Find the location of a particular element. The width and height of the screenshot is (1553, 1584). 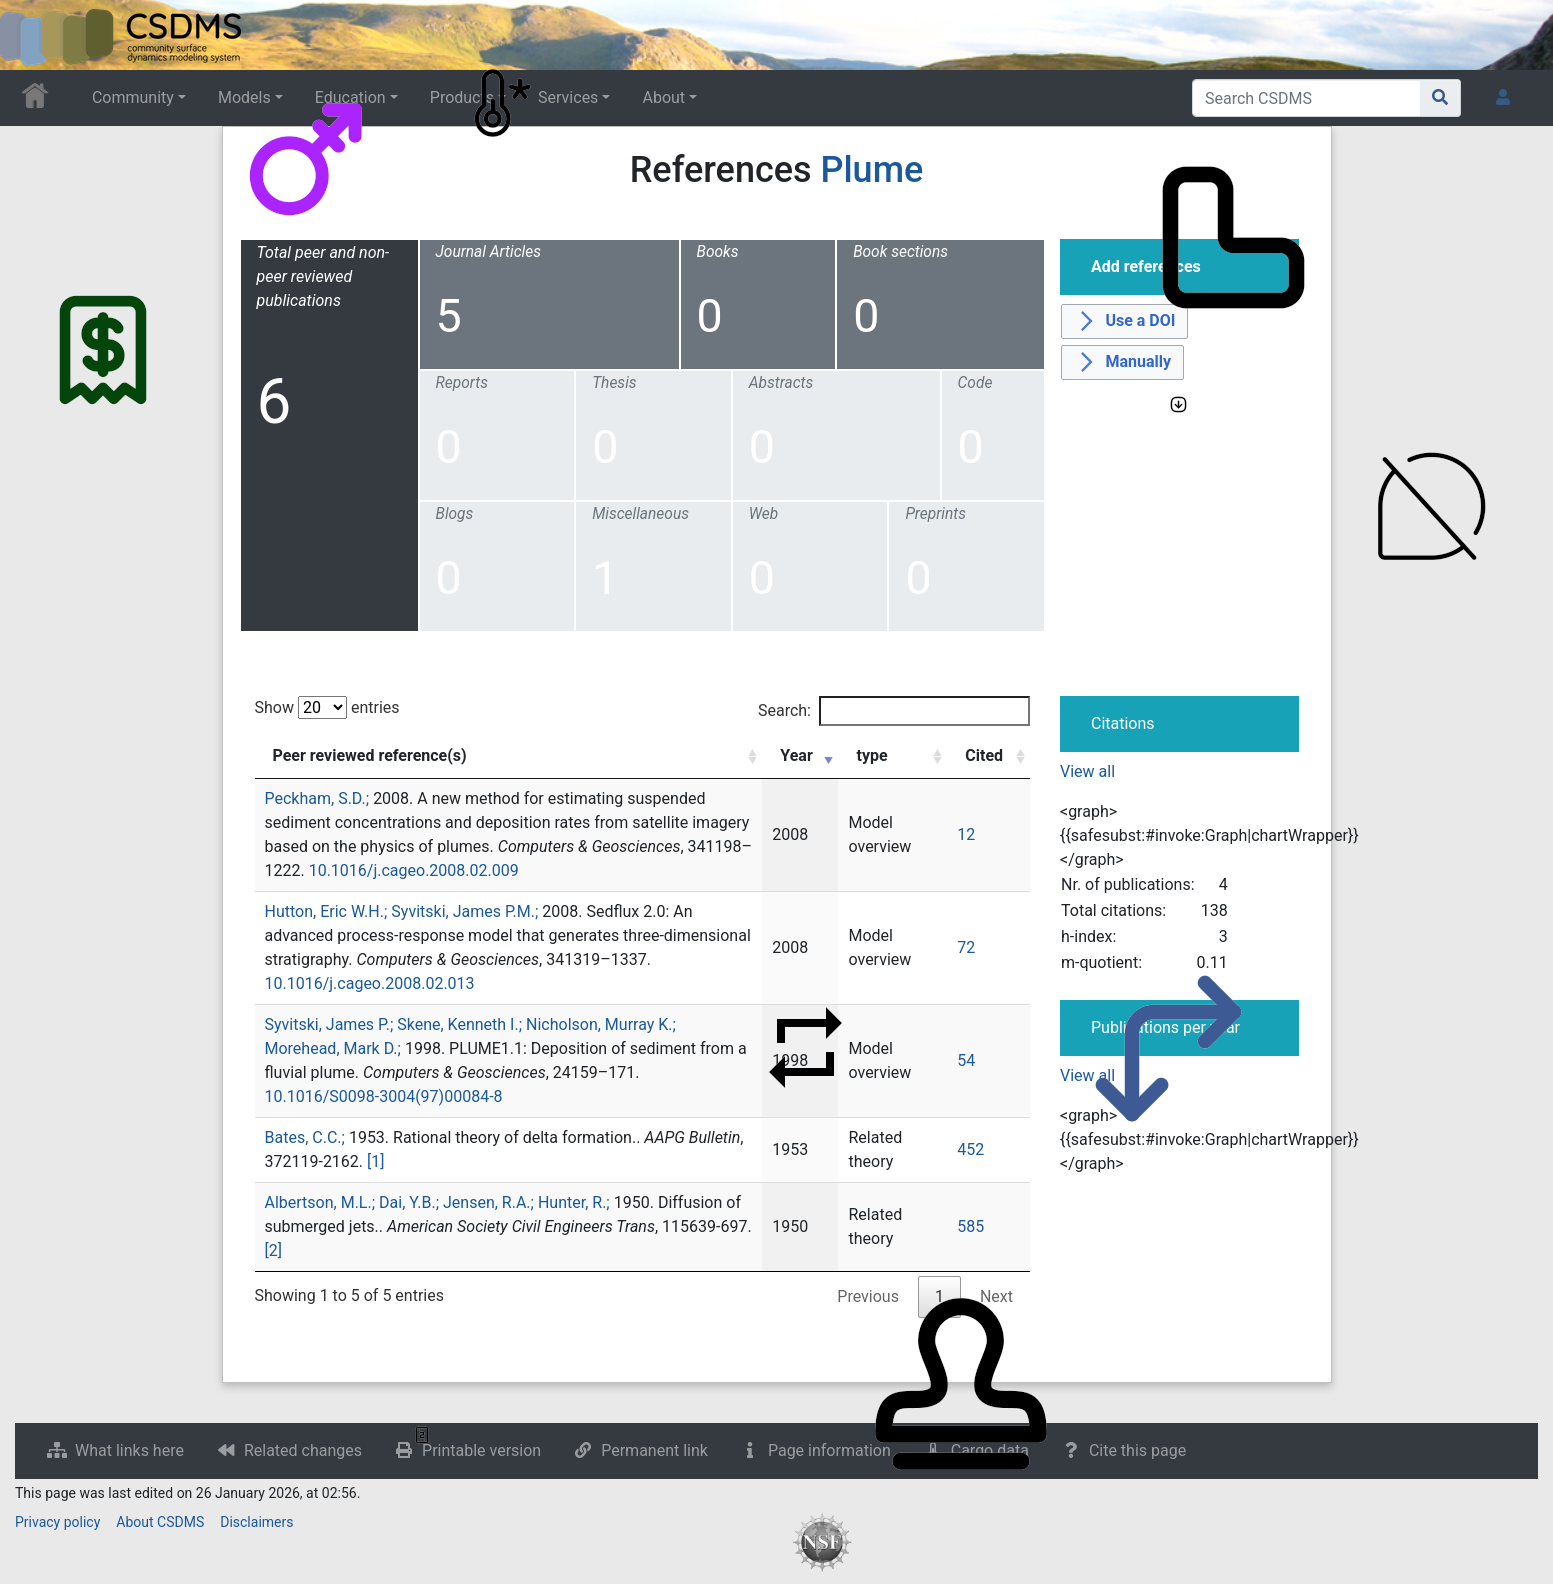

mute or disable chat notifications is located at coordinates (1429, 508).